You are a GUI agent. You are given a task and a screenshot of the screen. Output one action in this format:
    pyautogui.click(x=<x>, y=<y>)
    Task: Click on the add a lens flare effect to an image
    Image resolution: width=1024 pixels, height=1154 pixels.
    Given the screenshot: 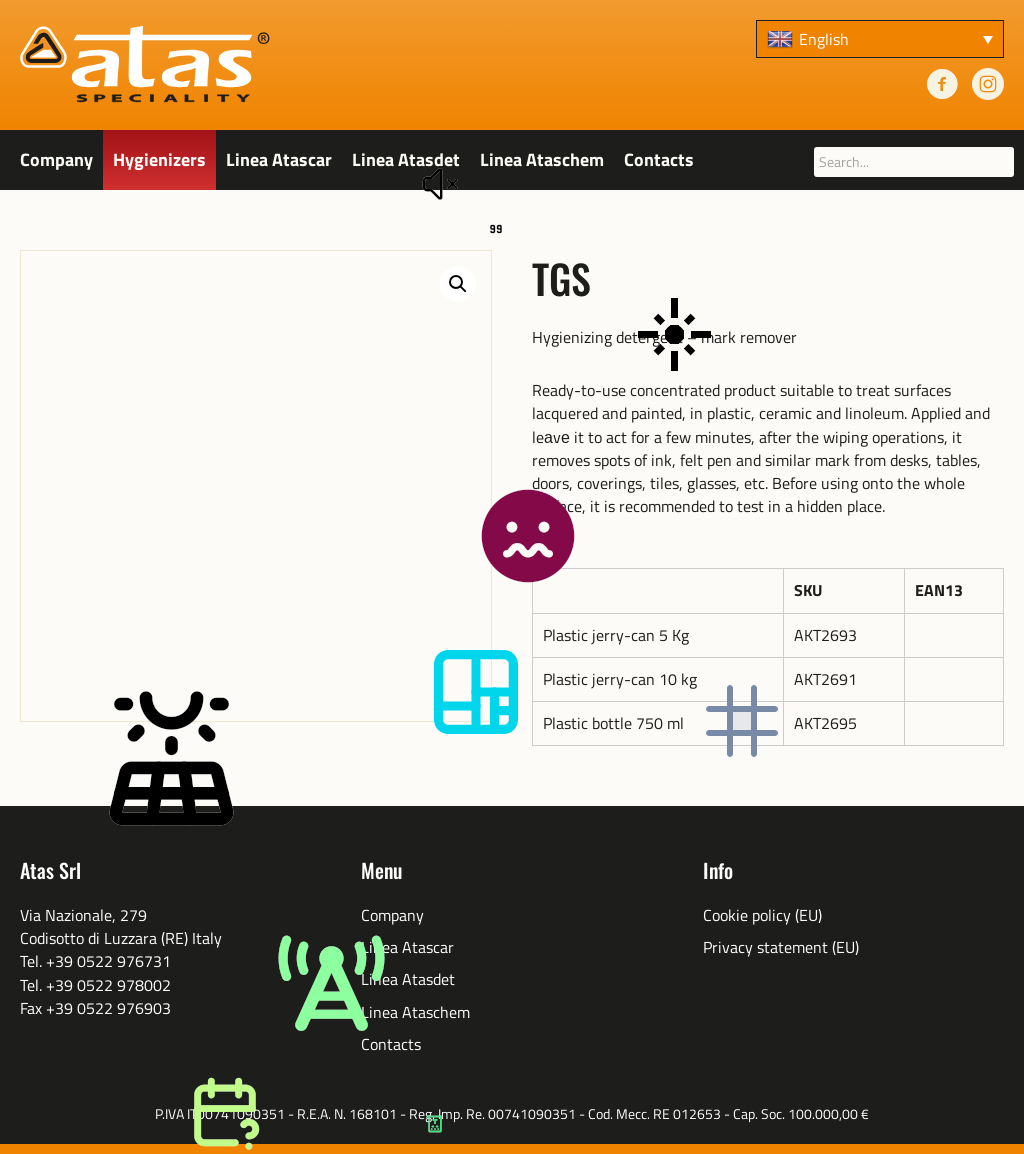 What is the action you would take?
    pyautogui.click(x=674, y=334)
    